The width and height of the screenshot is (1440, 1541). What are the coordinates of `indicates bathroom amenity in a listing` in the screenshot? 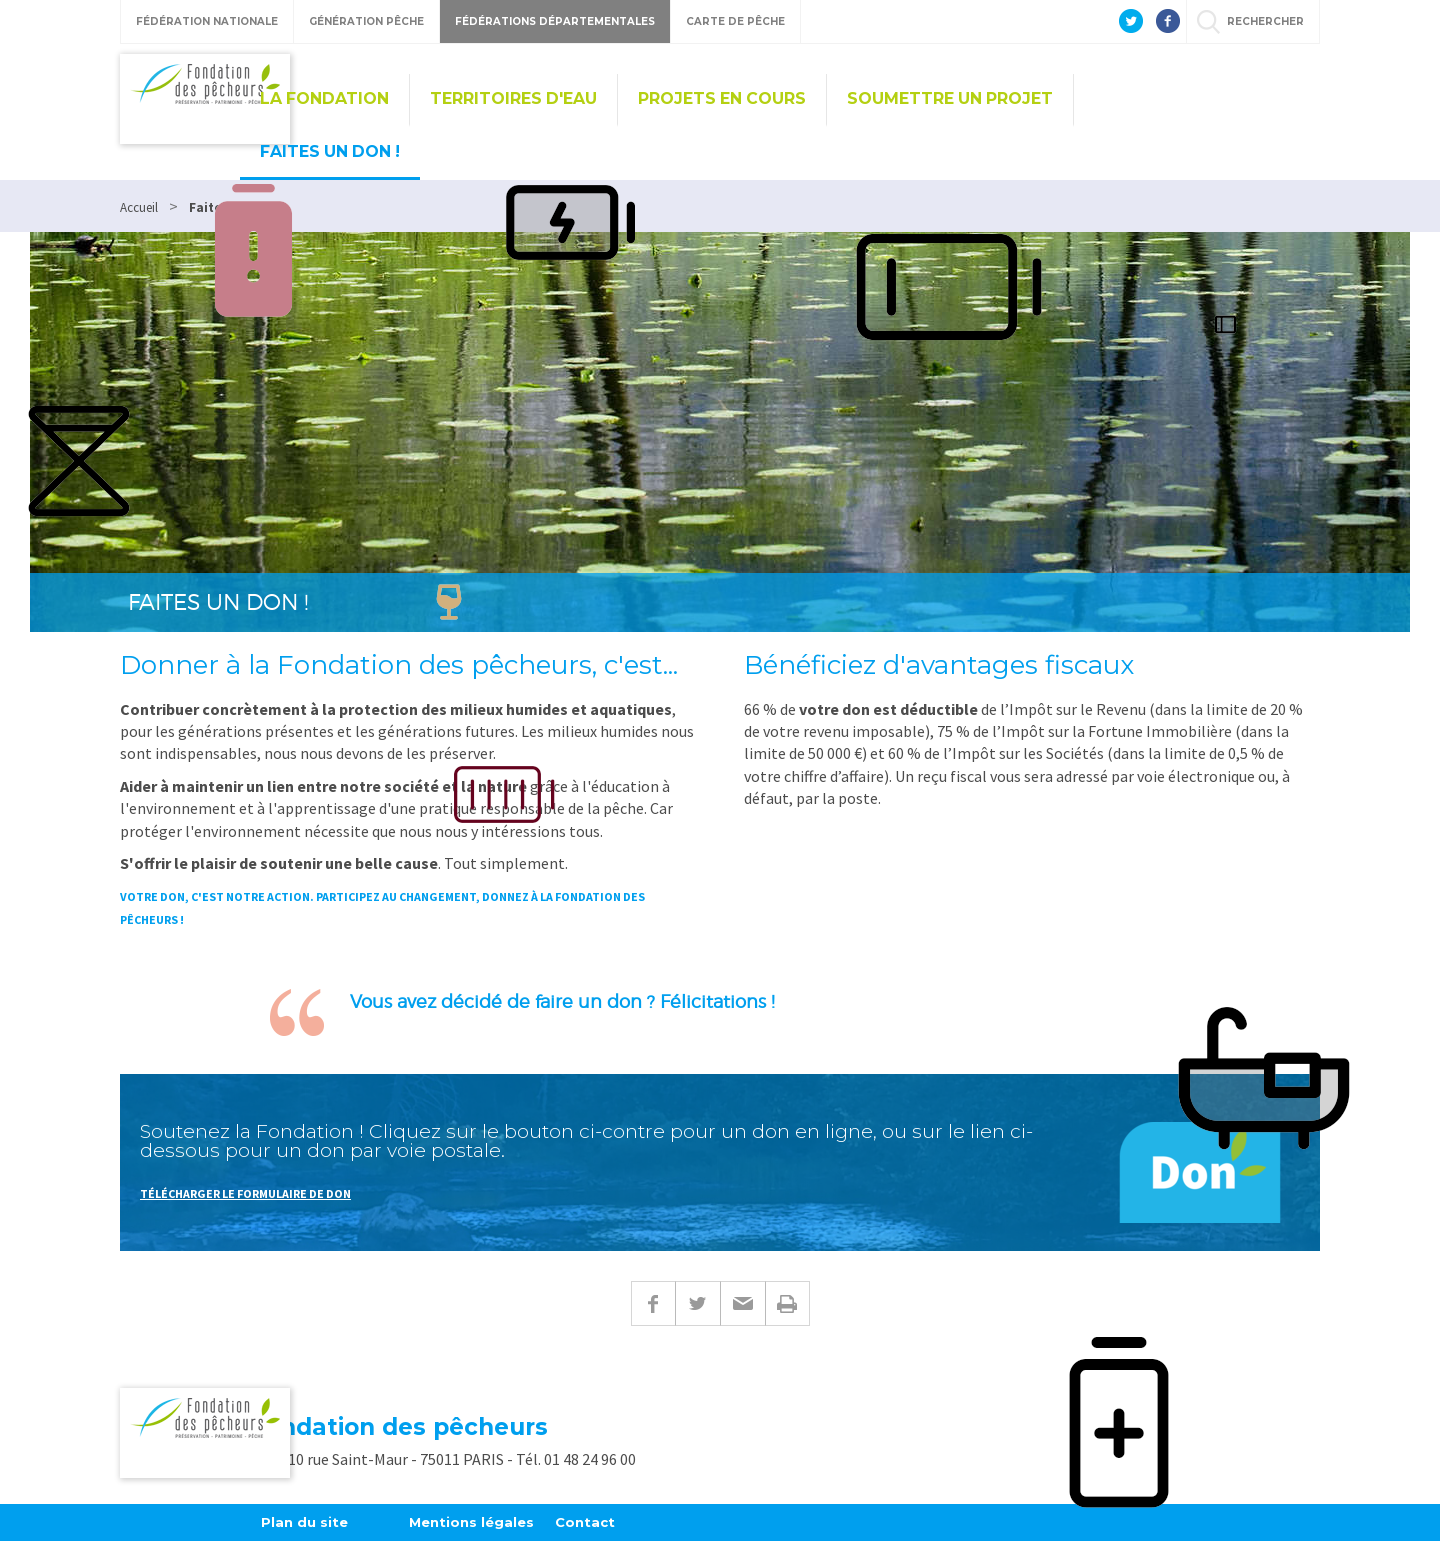 It's located at (1264, 1081).